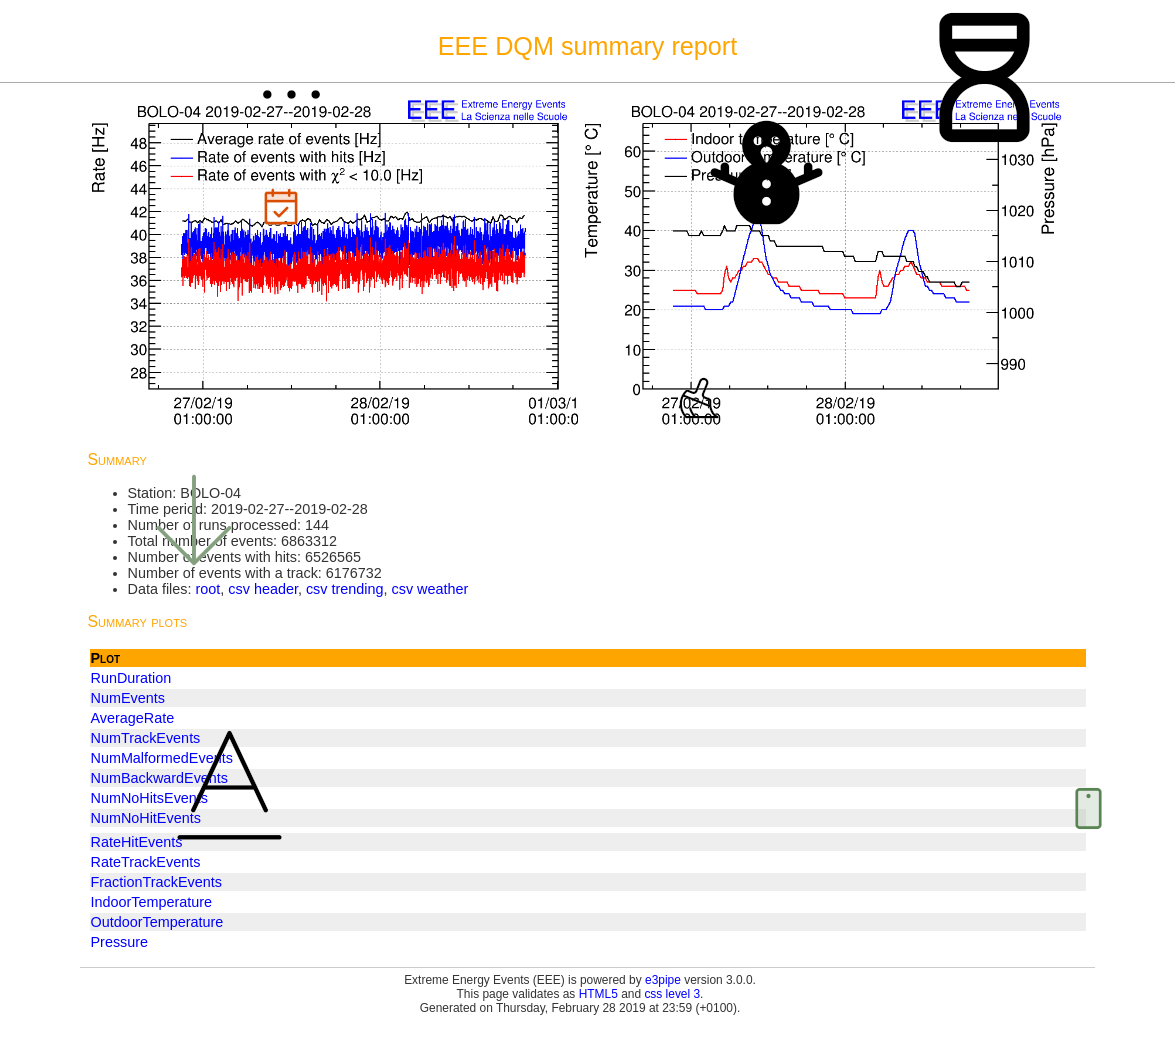  Describe the element at coordinates (194, 520) in the screenshot. I see `scroll down or view more content` at that location.